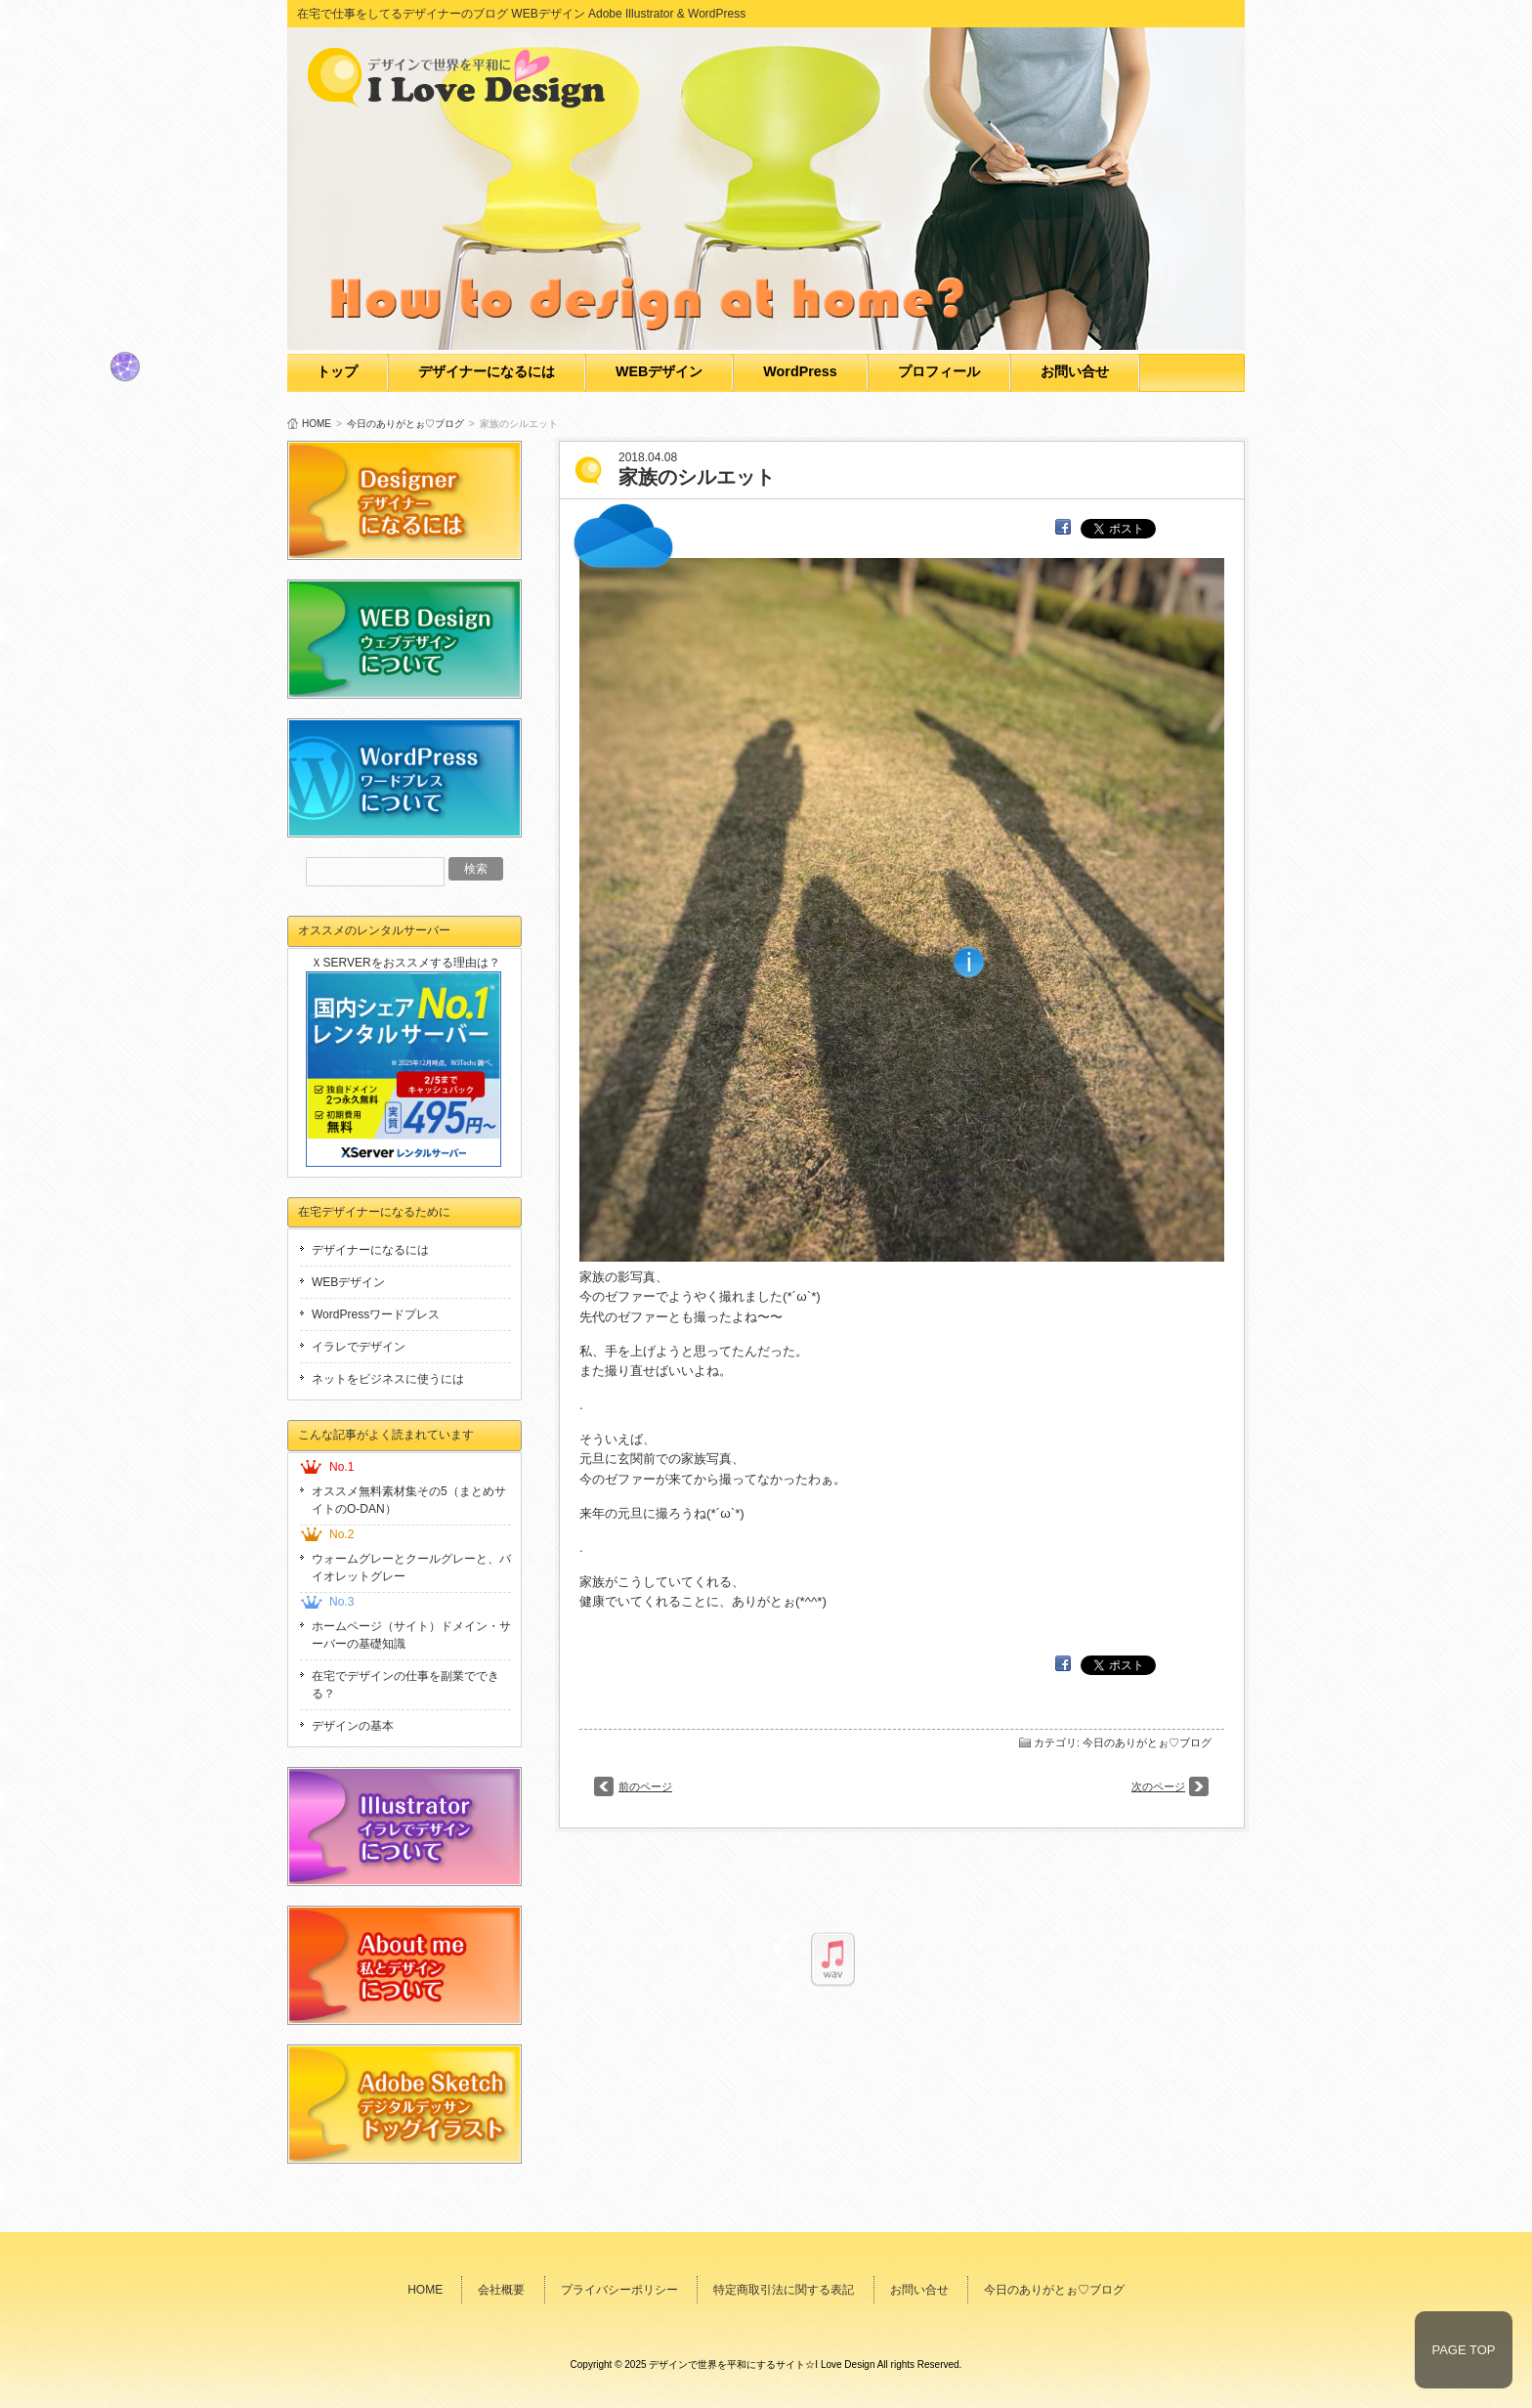 The image size is (1532, 2408). Describe the element at coordinates (623, 536) in the screenshot. I see `Microsoft OneDrive cloud storage status indicator` at that location.